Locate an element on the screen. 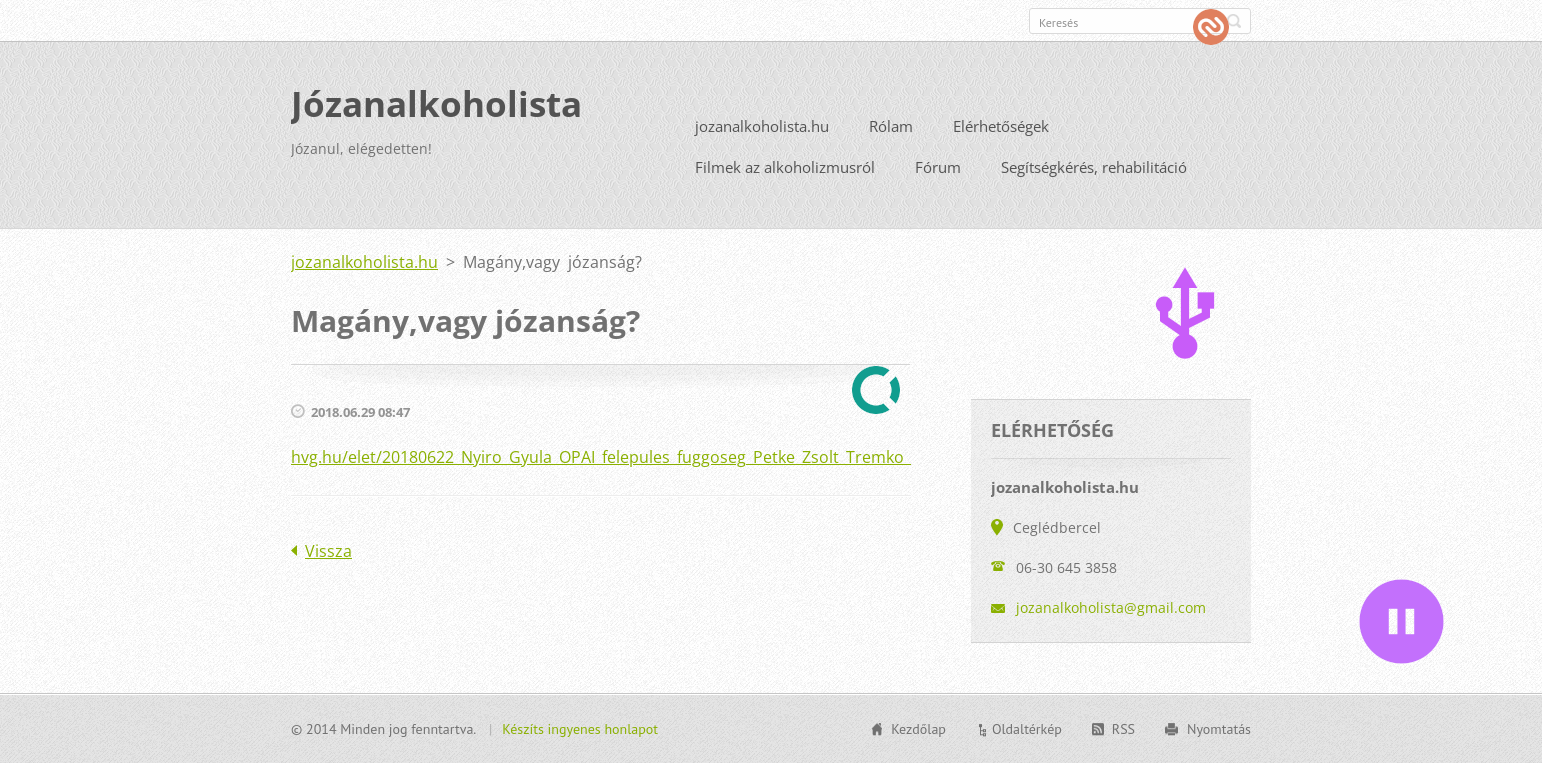 Image resolution: width=1542 pixels, height=763 pixels. indicates USB connection available is located at coordinates (1185, 313).